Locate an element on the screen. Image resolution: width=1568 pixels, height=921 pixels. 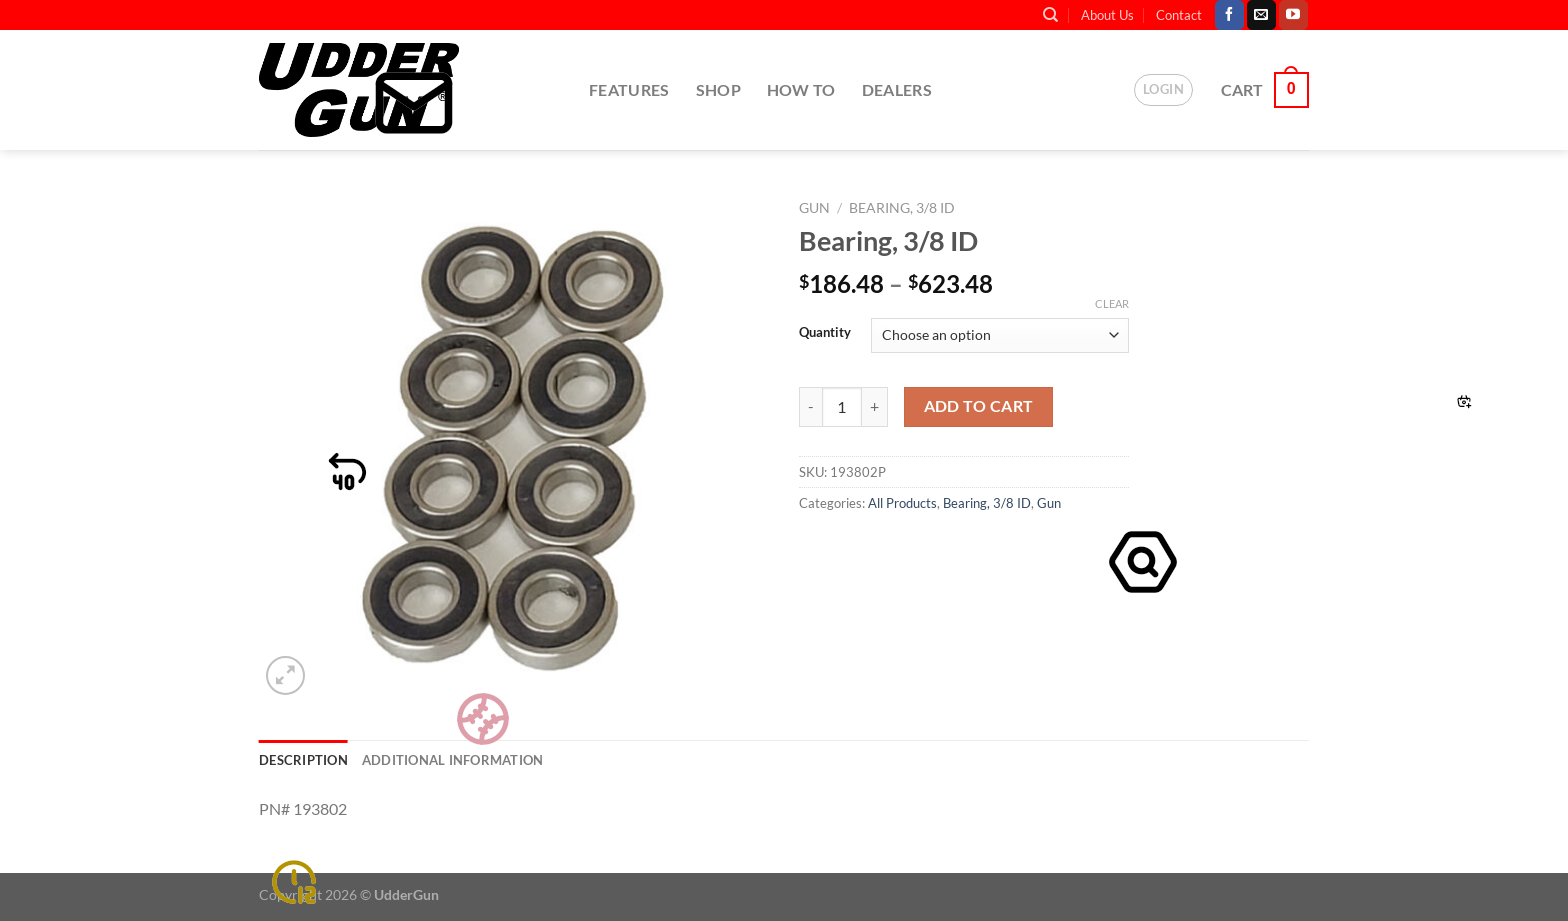
rewind media 40 seconds is located at coordinates (346, 472).